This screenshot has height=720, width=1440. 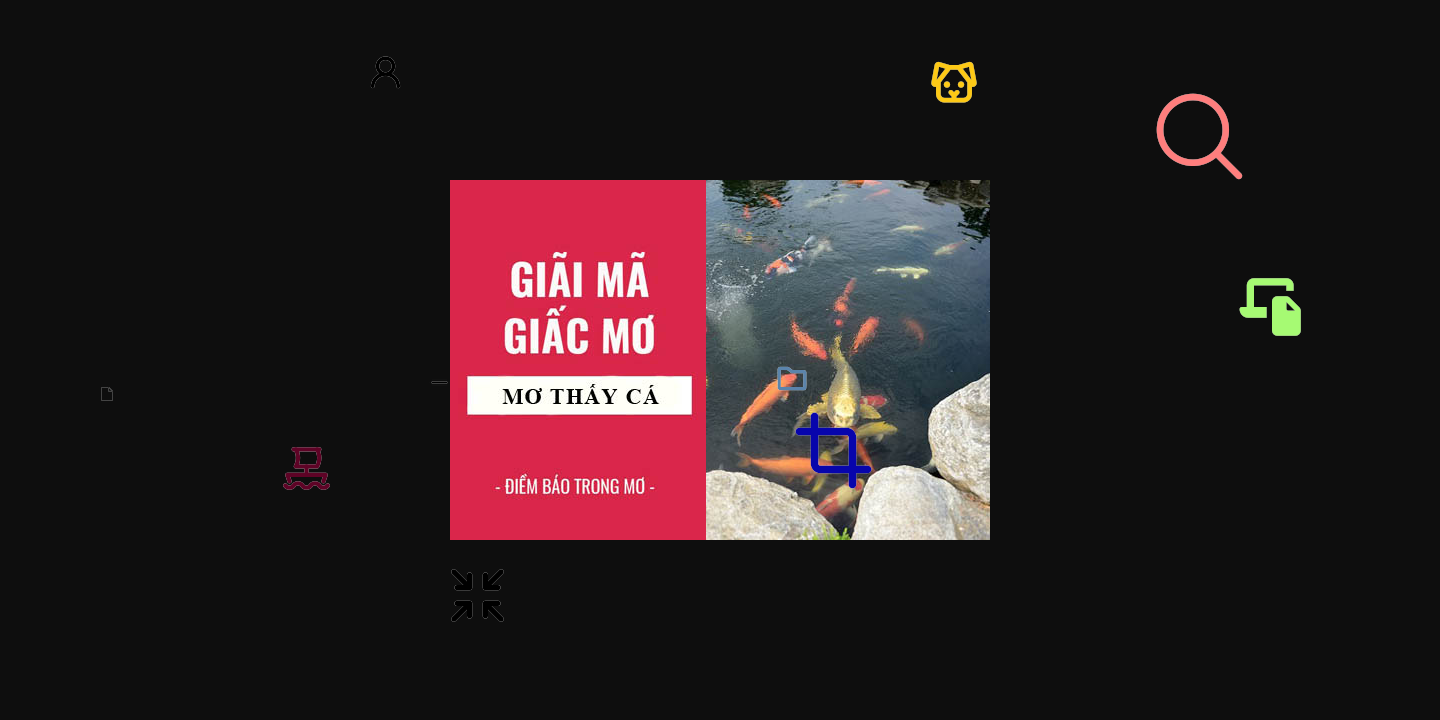 I want to click on access sailing or boating features, so click(x=306, y=468).